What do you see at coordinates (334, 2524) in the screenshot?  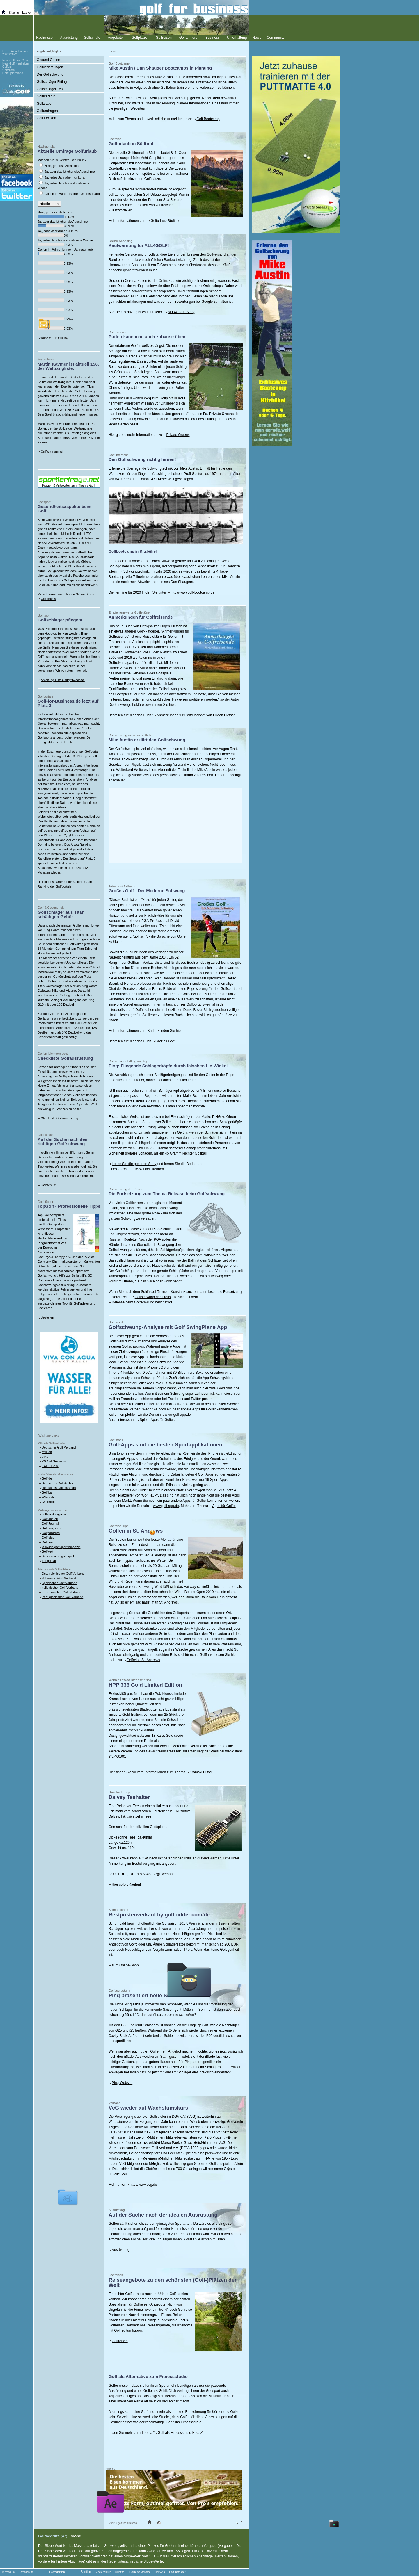 I see `open jetbrains mps project folder` at bounding box center [334, 2524].